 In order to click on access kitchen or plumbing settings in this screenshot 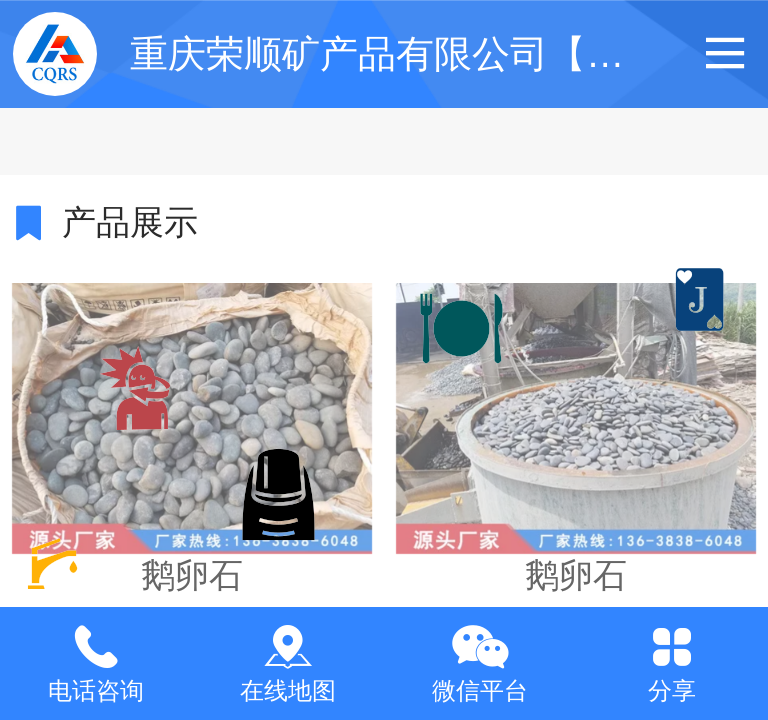, I will do `click(54, 561)`.